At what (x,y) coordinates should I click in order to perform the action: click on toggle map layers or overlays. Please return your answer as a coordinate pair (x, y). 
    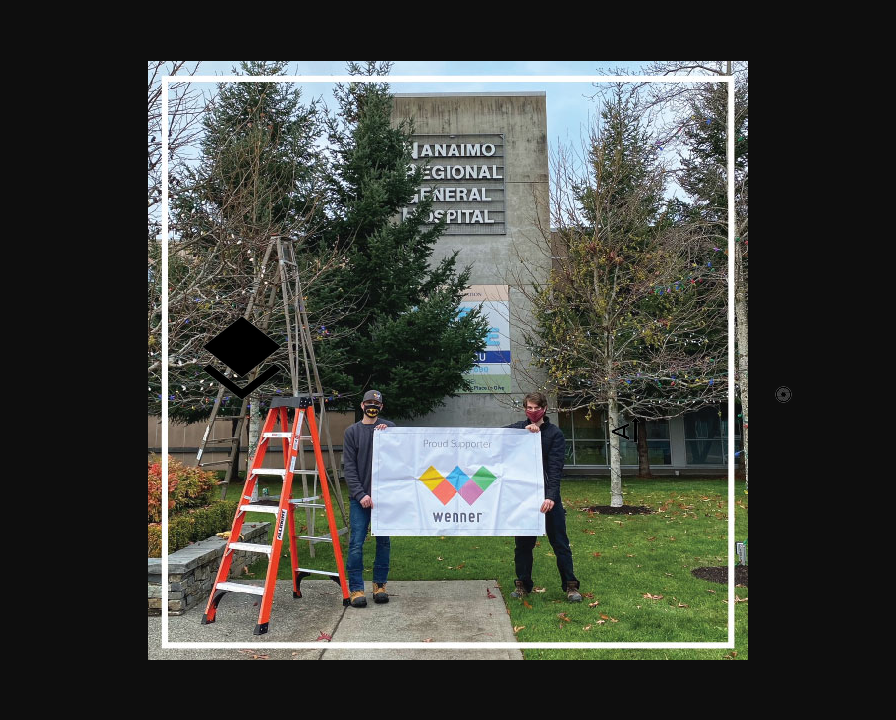
    Looking at the image, I should click on (242, 360).